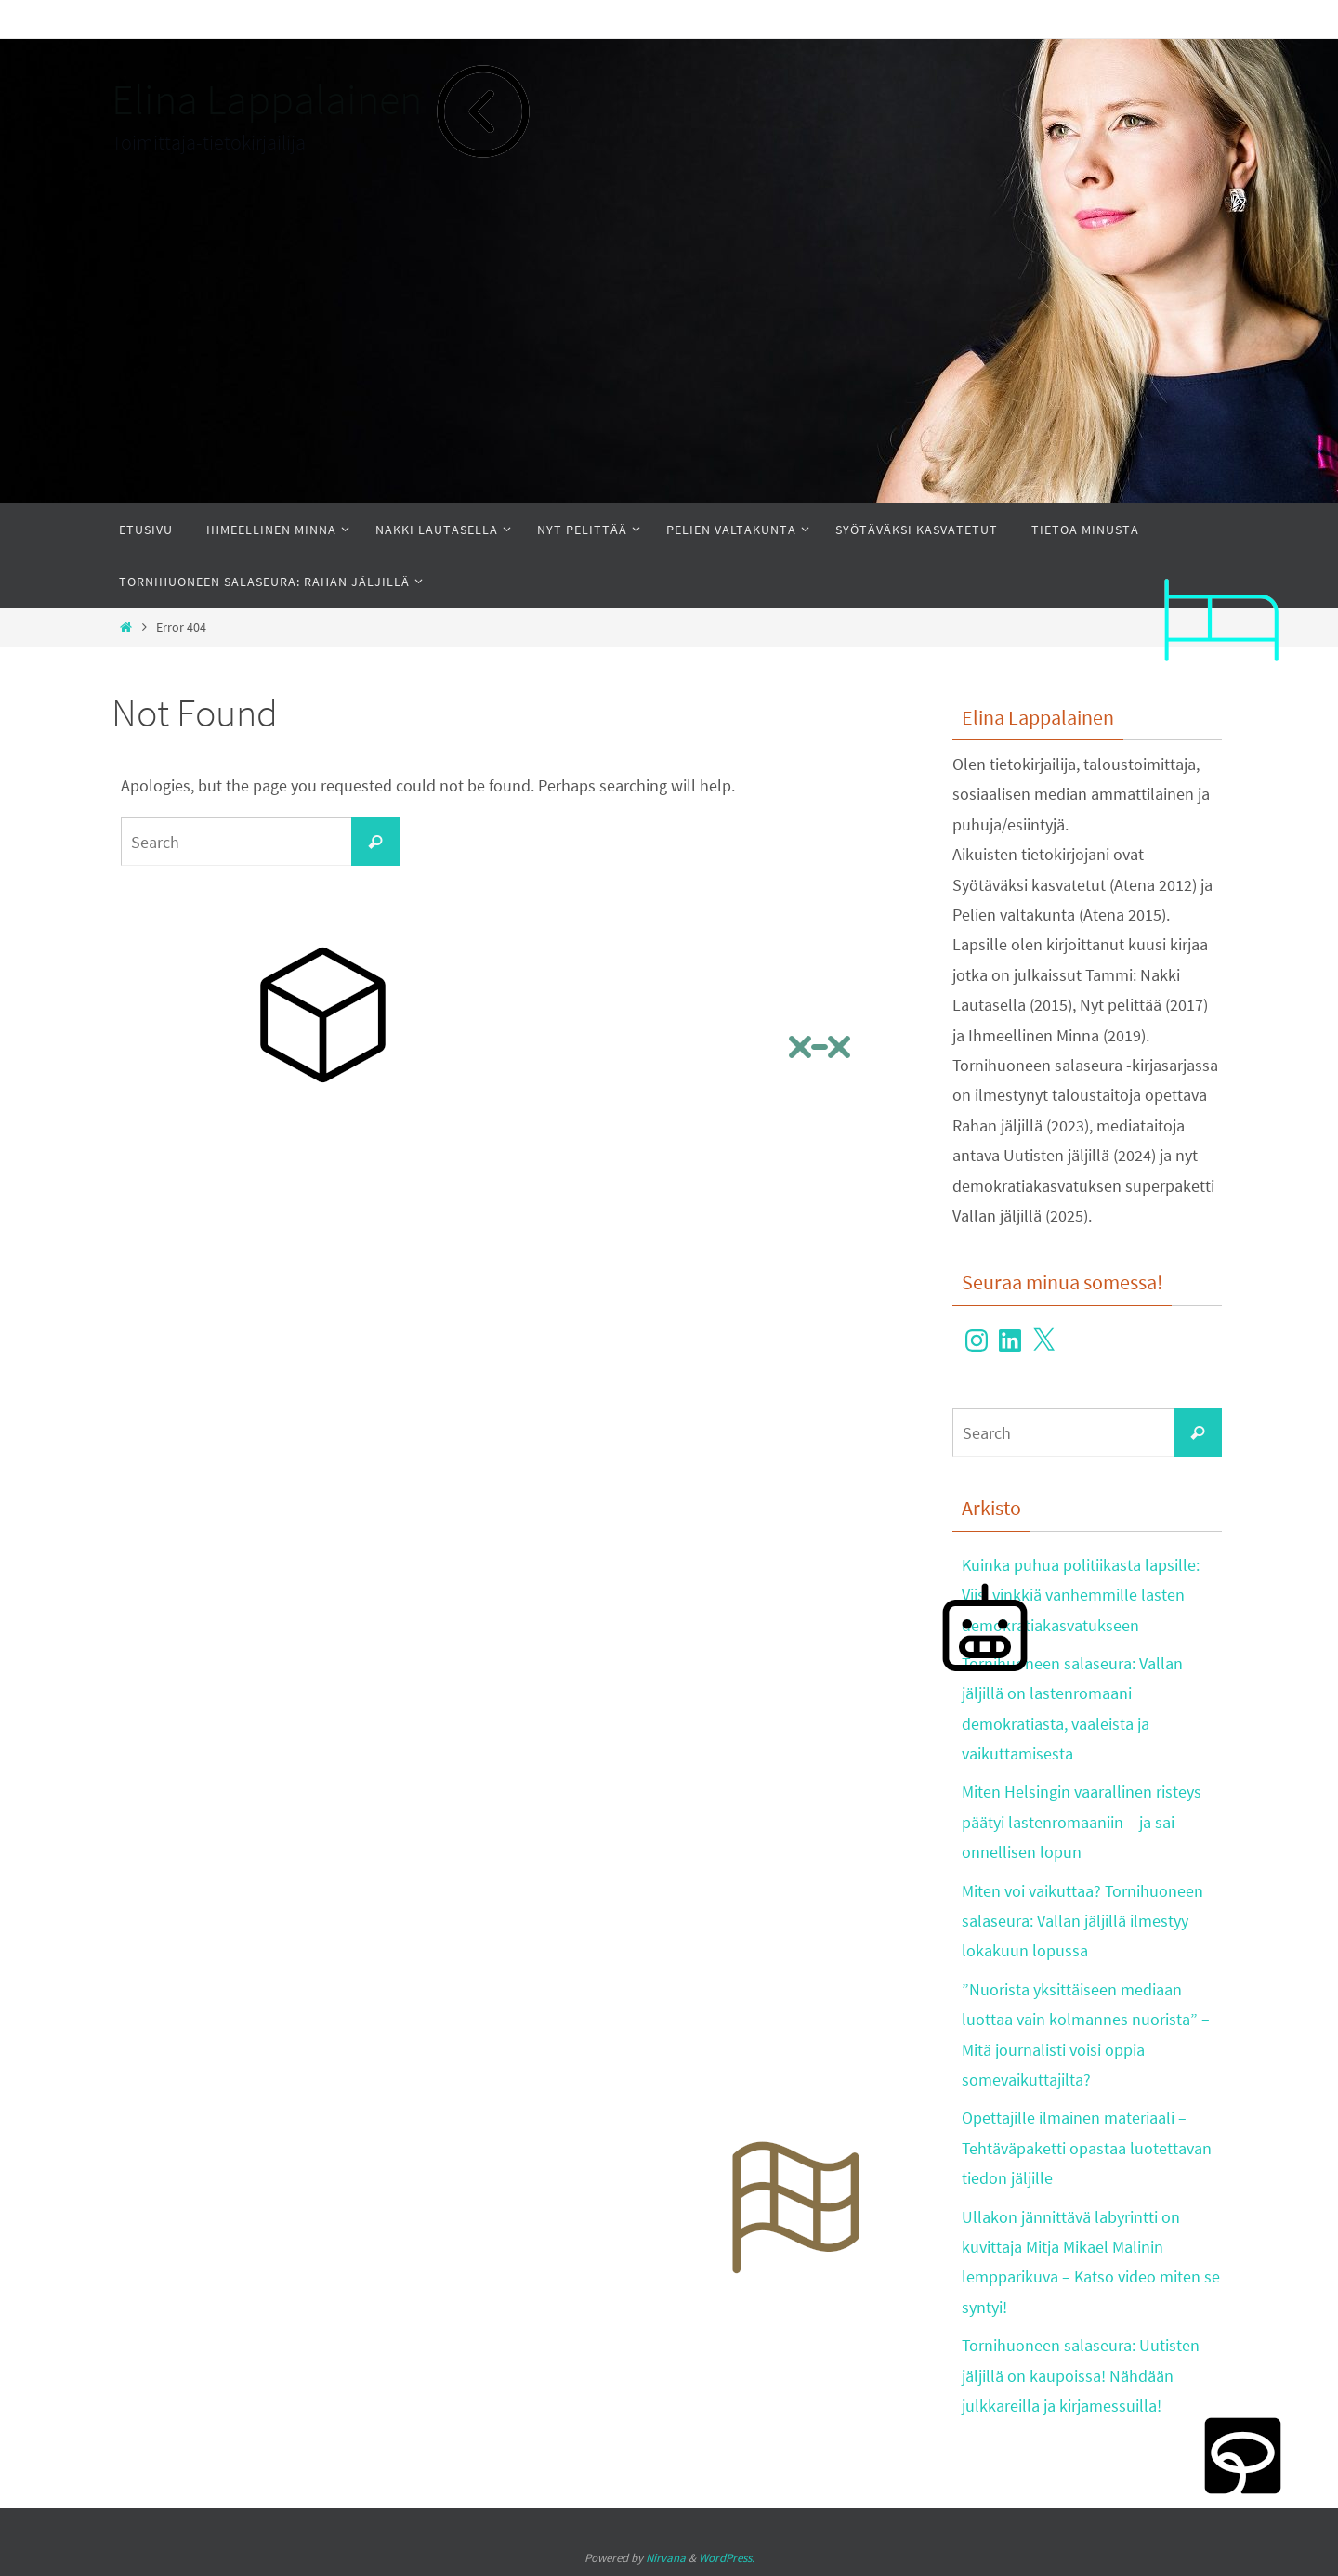 This screenshot has width=1338, height=2576. I want to click on view accommodation or lodging options, so click(1217, 620).